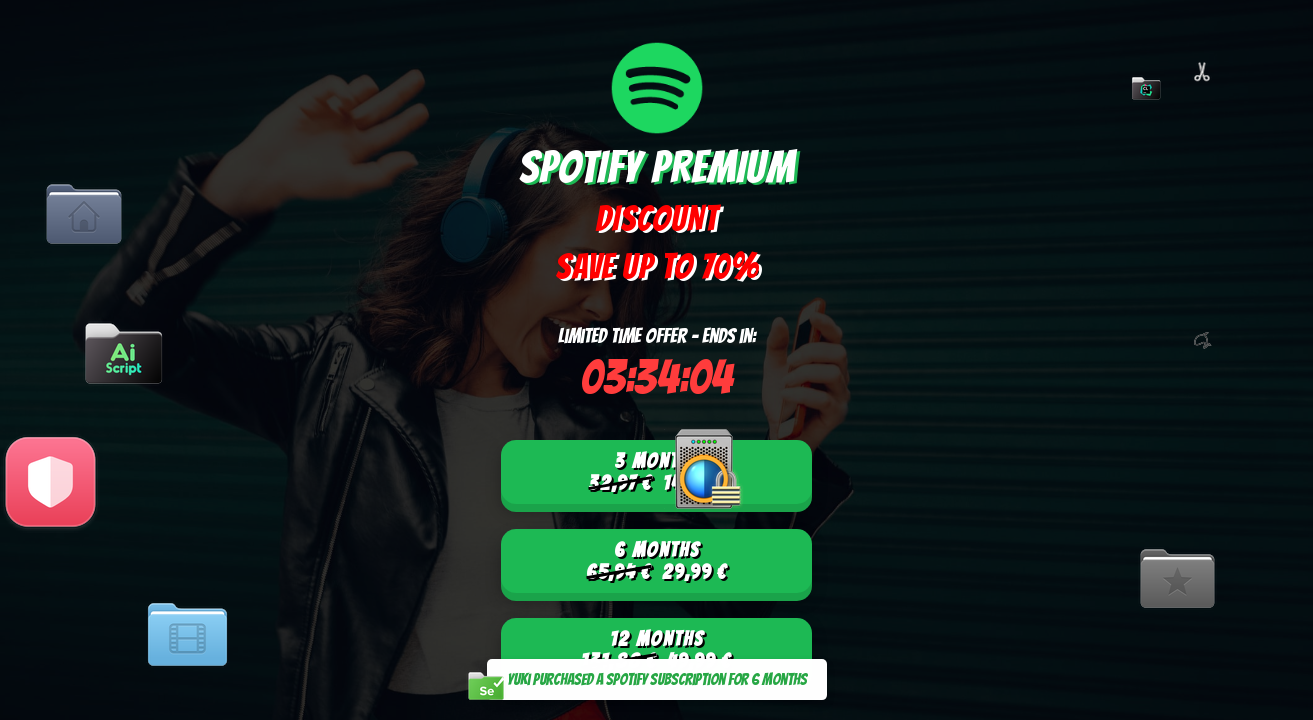 The width and height of the screenshot is (1313, 720). What do you see at coordinates (1202, 72) in the screenshot?
I see `cut selected content to clipboard` at bounding box center [1202, 72].